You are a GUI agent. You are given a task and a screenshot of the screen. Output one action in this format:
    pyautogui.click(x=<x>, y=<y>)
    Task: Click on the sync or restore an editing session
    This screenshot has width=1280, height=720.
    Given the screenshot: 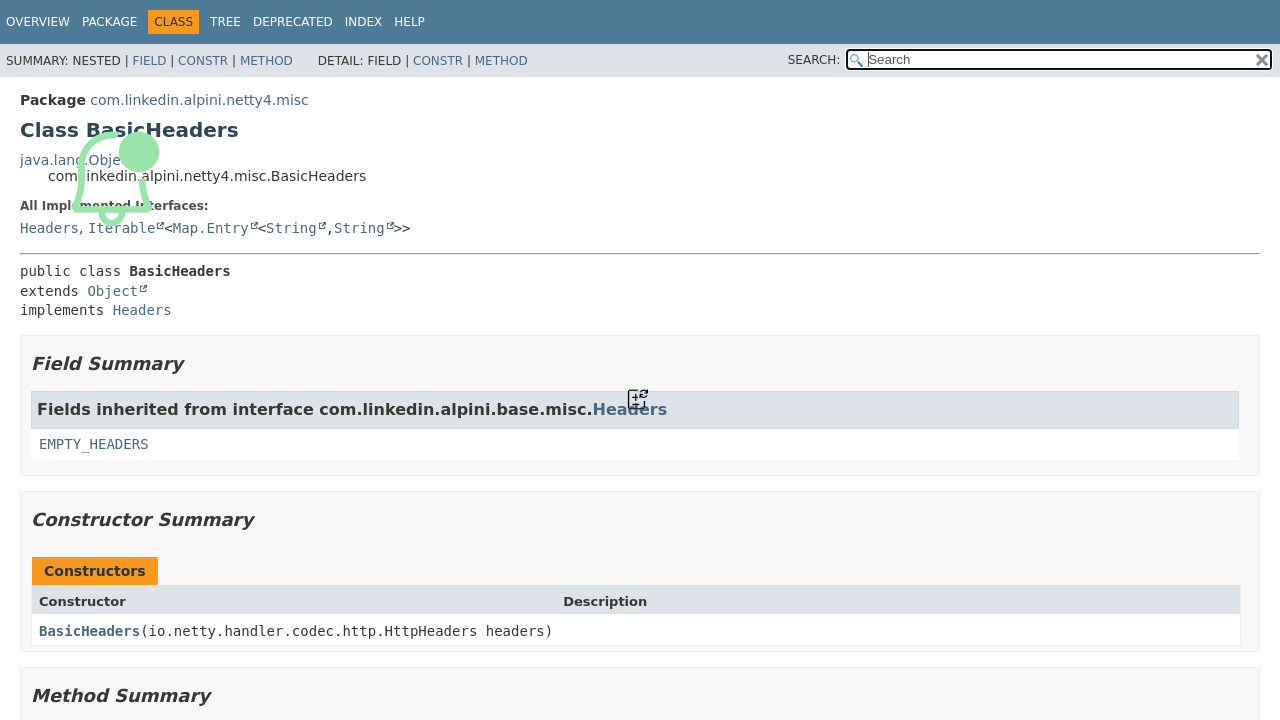 What is the action you would take?
    pyautogui.click(x=636, y=399)
    